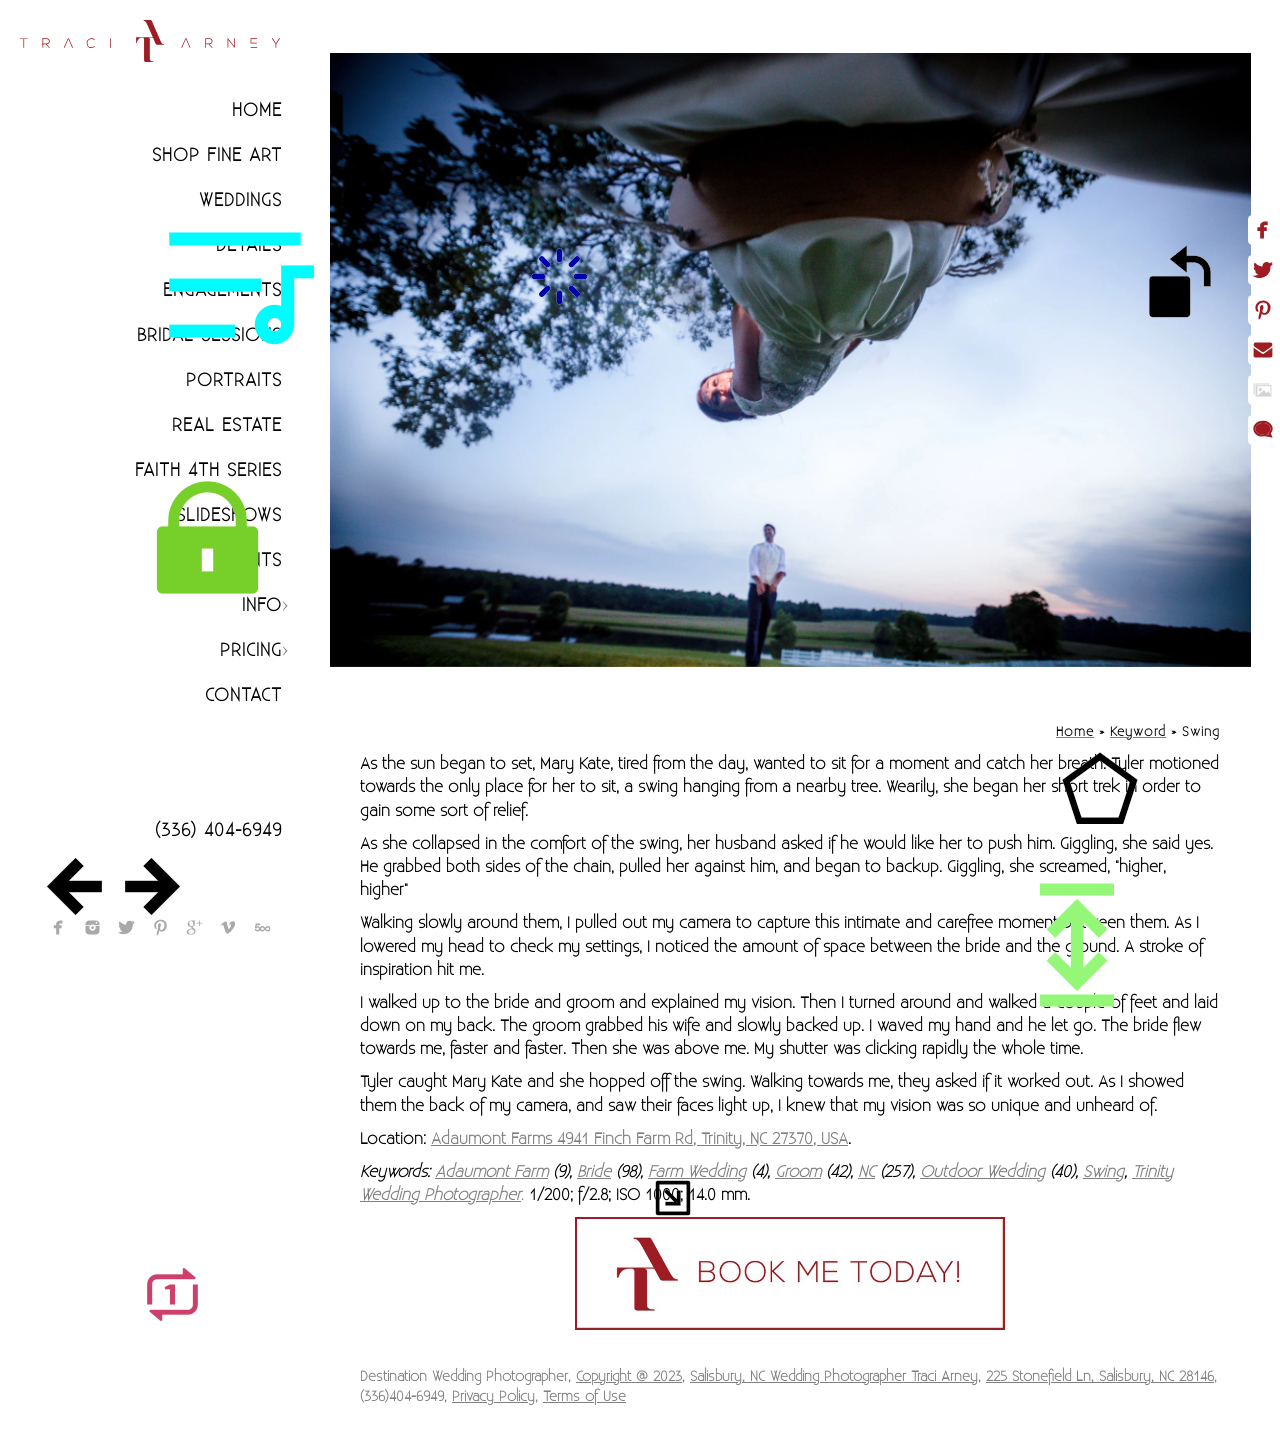 This screenshot has height=1433, width=1280. I want to click on repeat the current track, so click(172, 1294).